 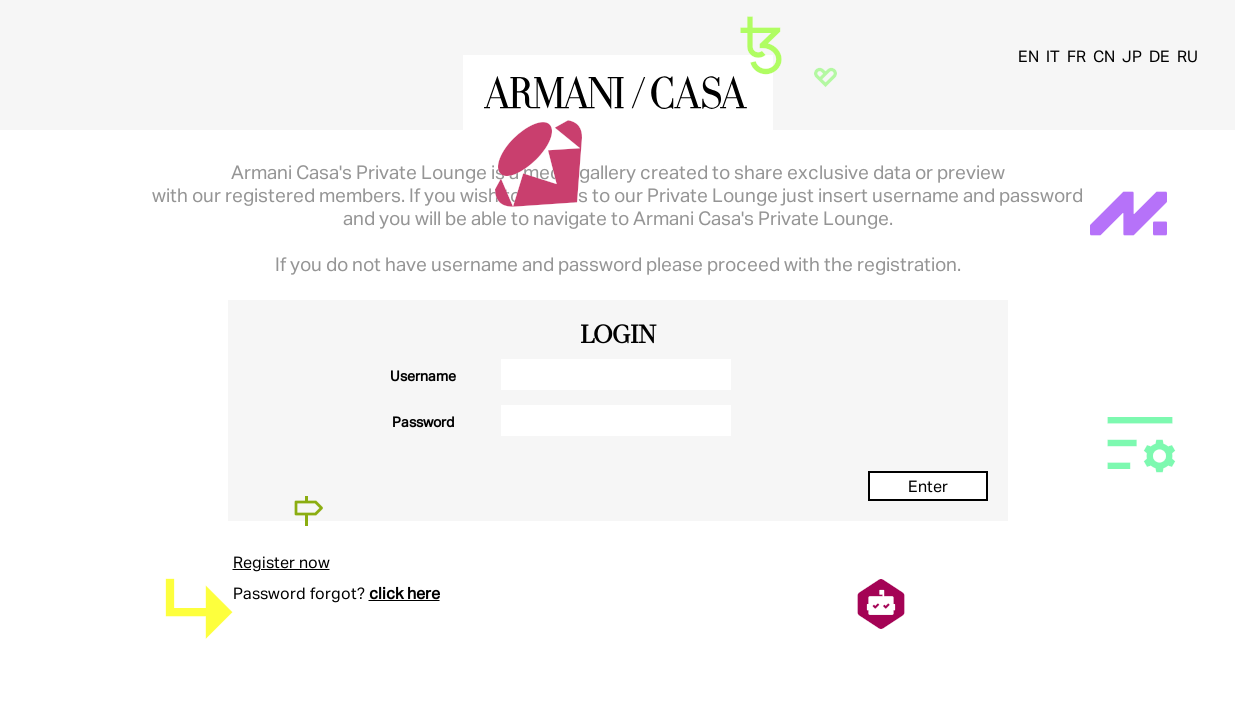 I want to click on get directions or navigate to a destination, so click(x=308, y=511).